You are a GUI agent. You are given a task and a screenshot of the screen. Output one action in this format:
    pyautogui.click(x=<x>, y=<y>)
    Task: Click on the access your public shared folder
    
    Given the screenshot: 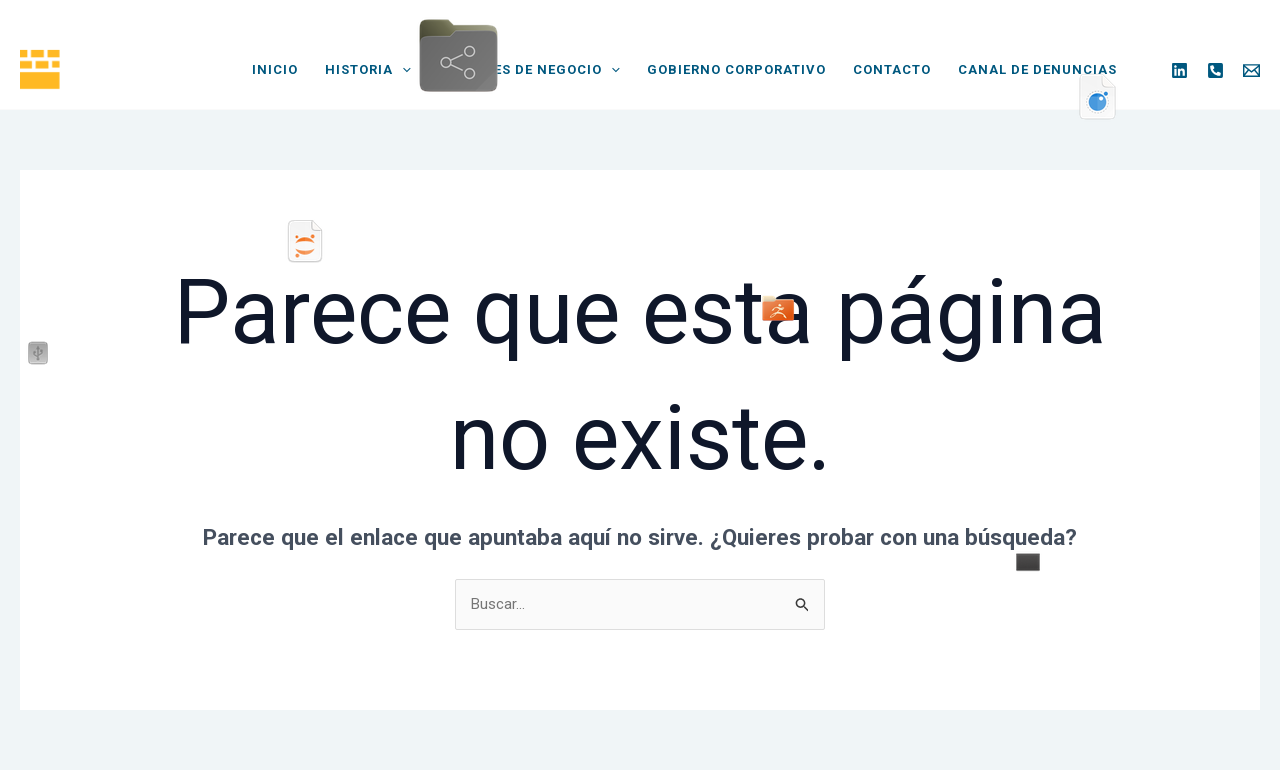 What is the action you would take?
    pyautogui.click(x=458, y=55)
    